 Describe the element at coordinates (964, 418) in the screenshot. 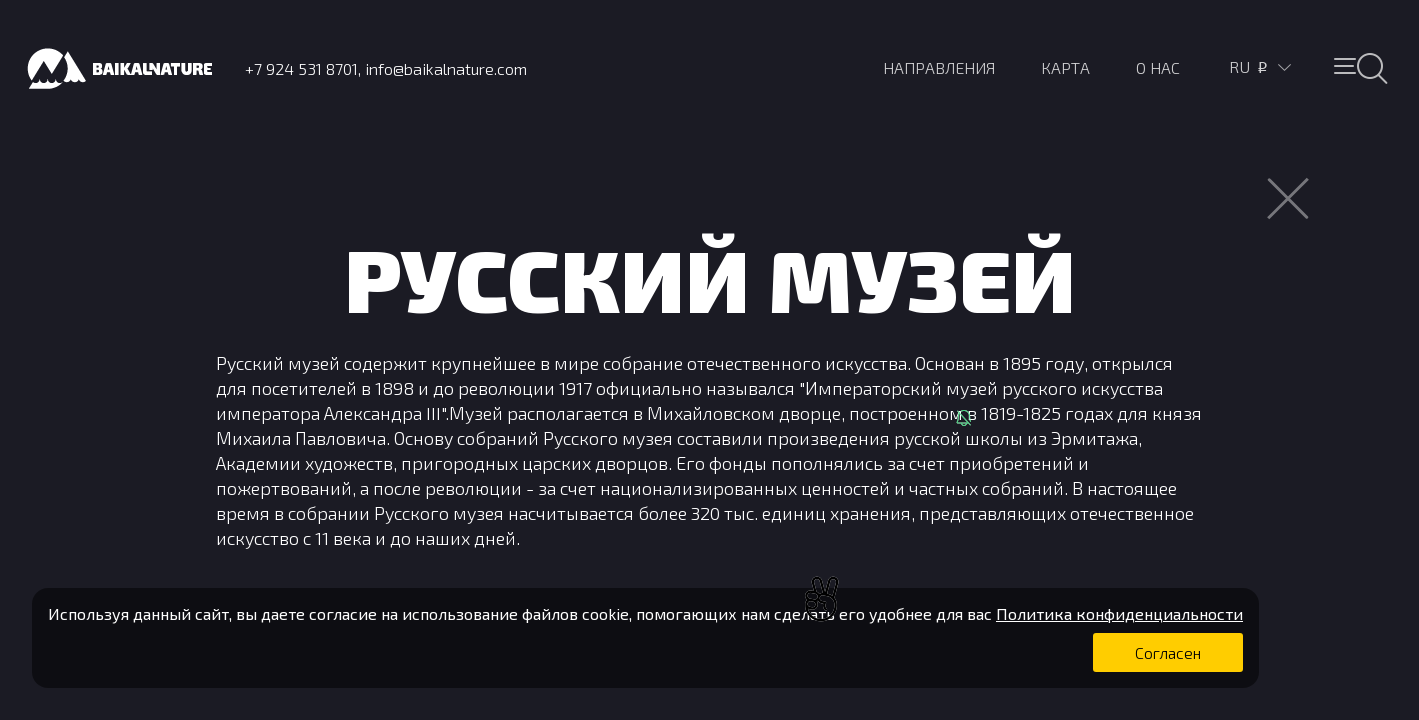

I see `mute notifications` at that location.